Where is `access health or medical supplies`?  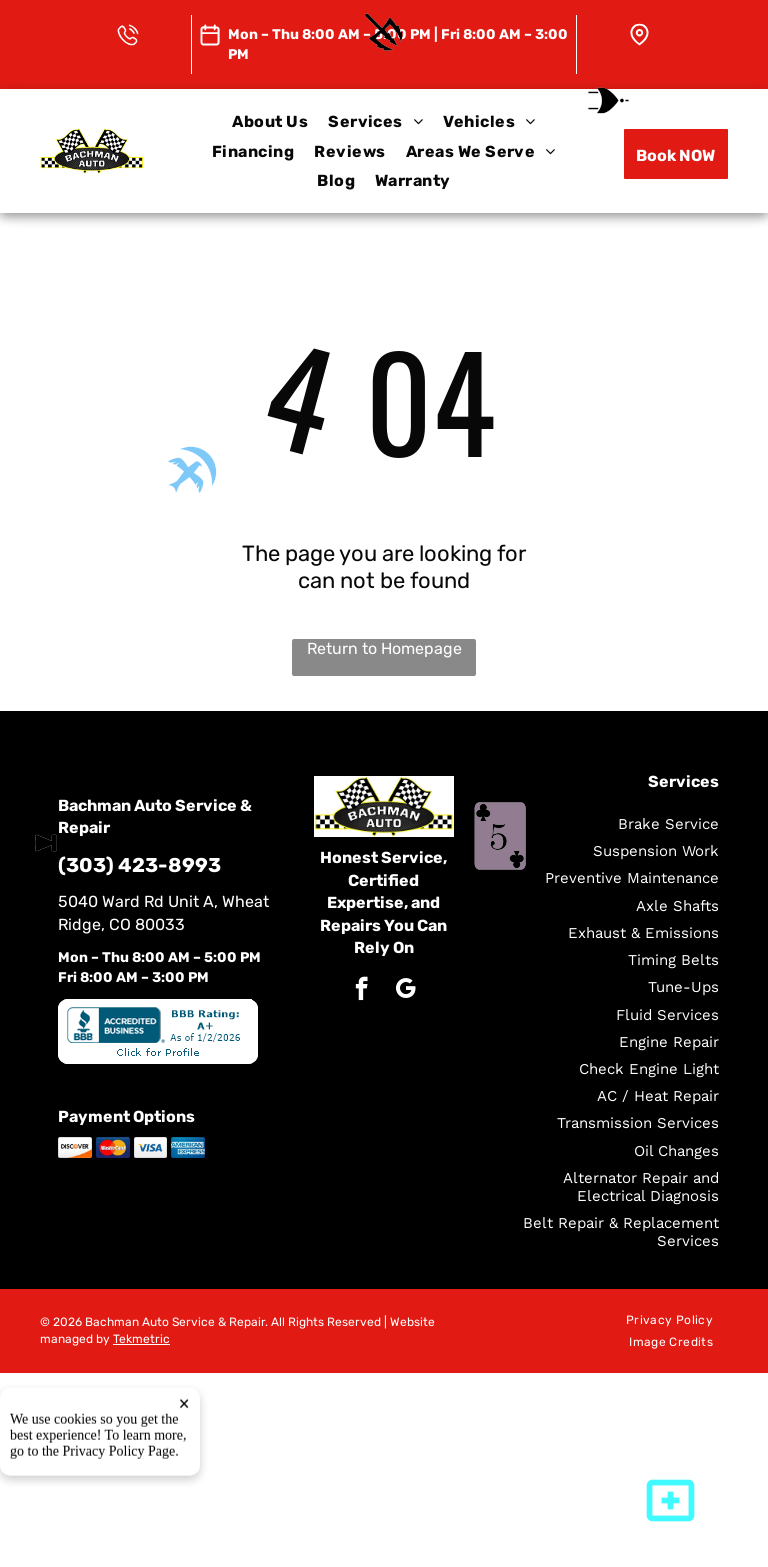
access health or medical supplies is located at coordinates (670, 1500).